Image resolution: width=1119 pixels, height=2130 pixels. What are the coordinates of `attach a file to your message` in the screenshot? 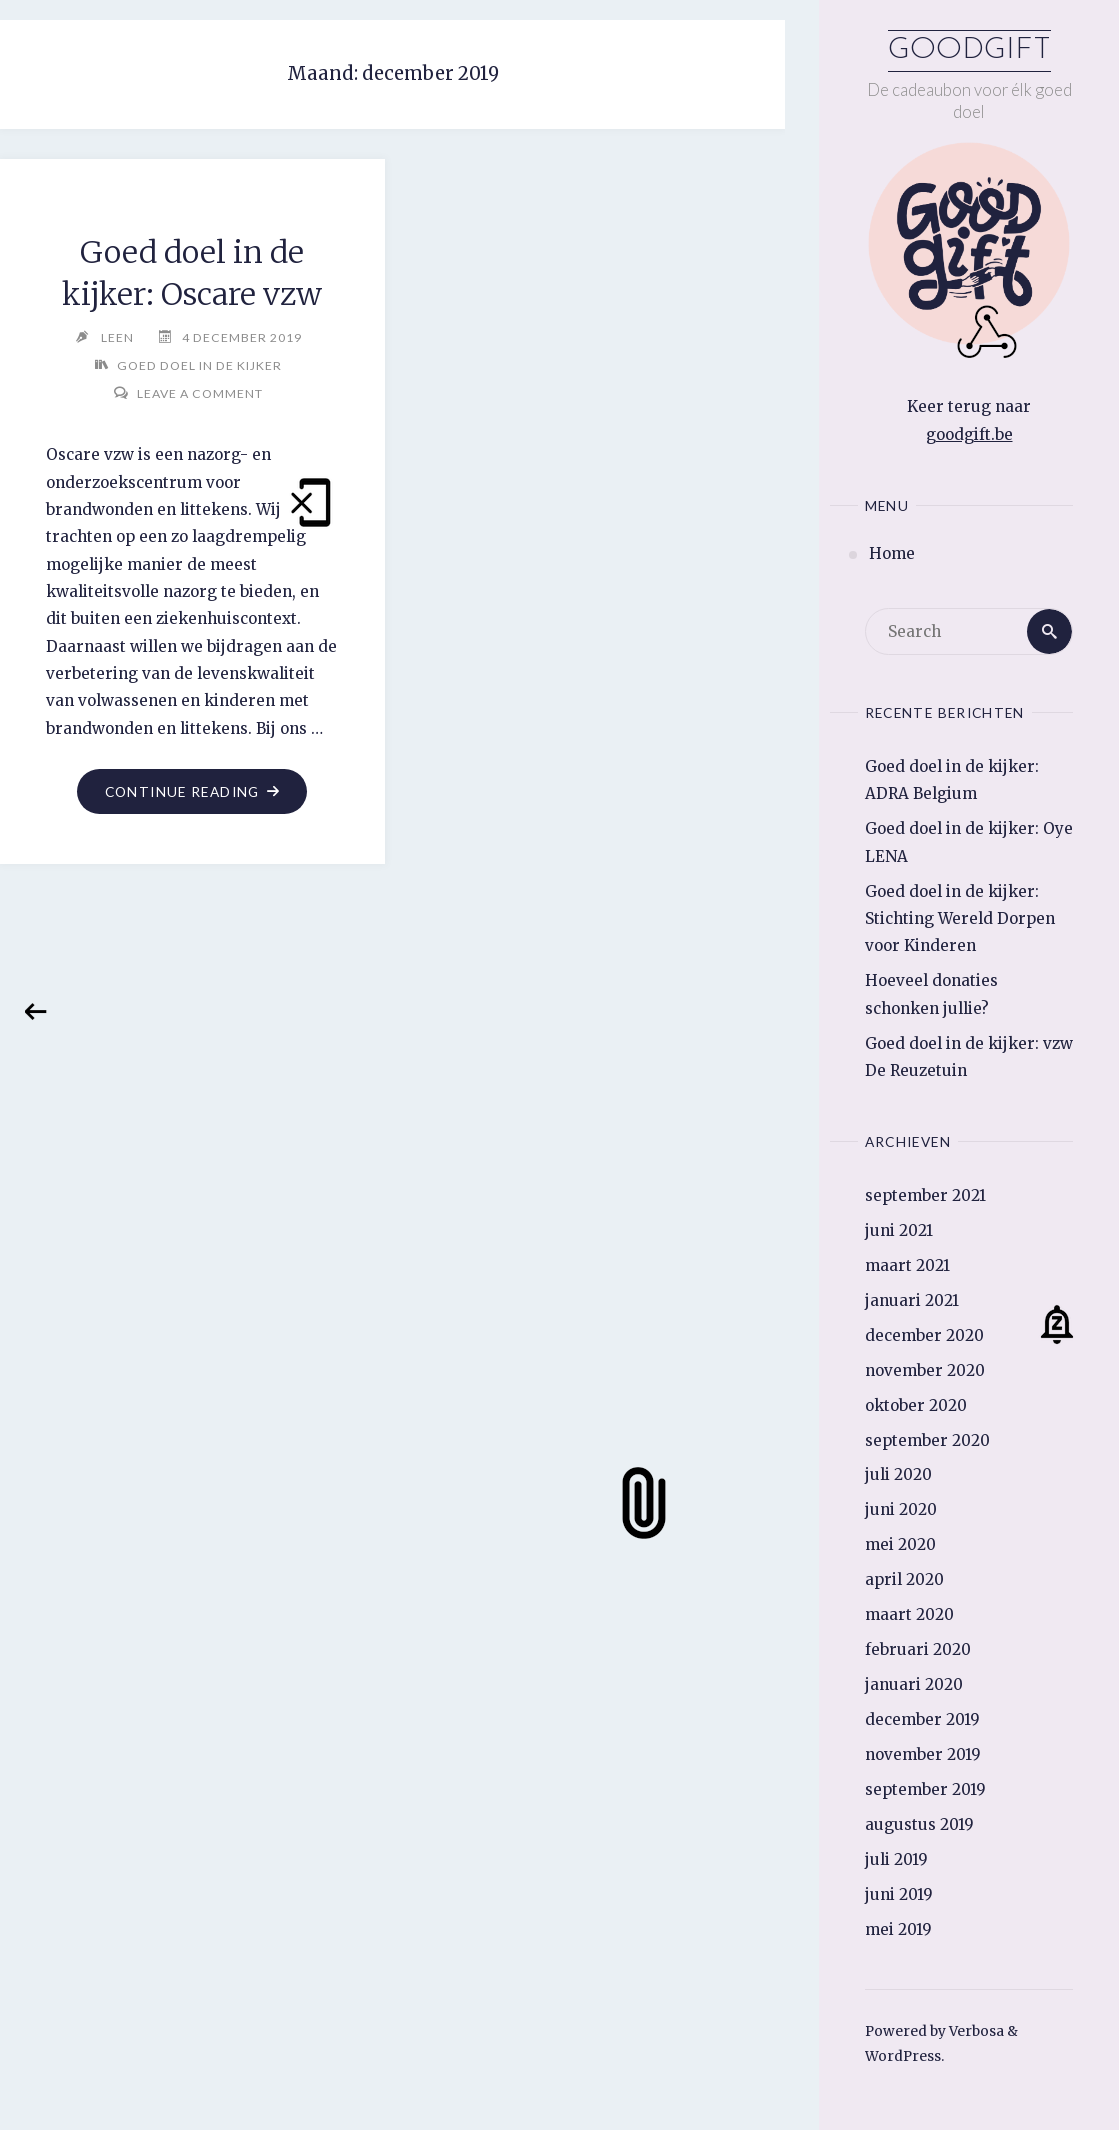 It's located at (644, 1503).